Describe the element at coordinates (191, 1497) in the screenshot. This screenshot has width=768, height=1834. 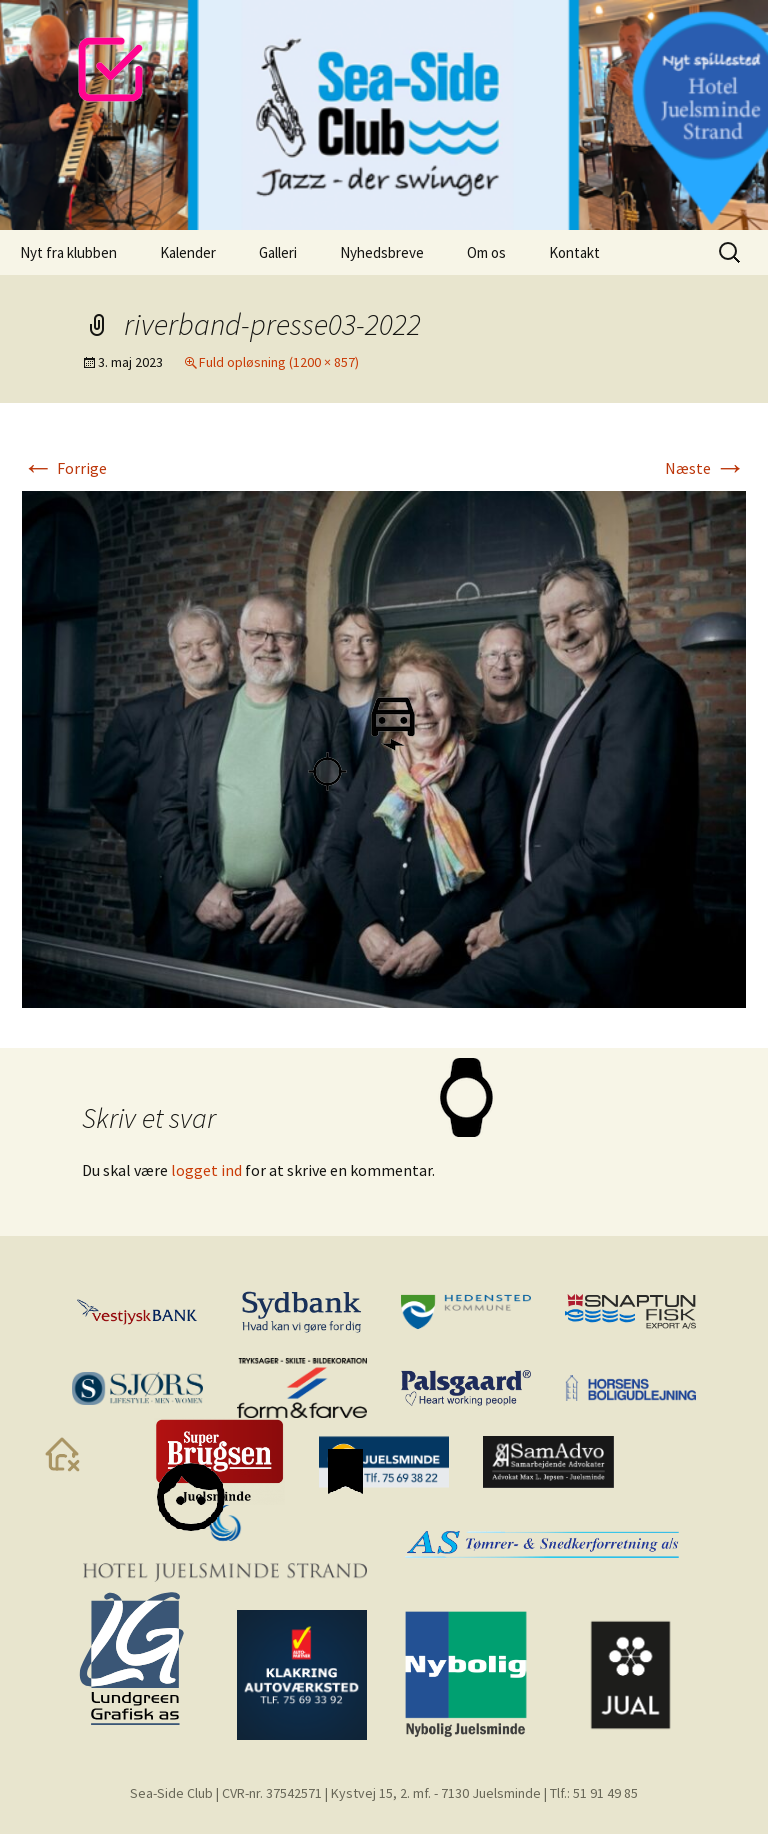
I see `access your profile or account settings` at that location.